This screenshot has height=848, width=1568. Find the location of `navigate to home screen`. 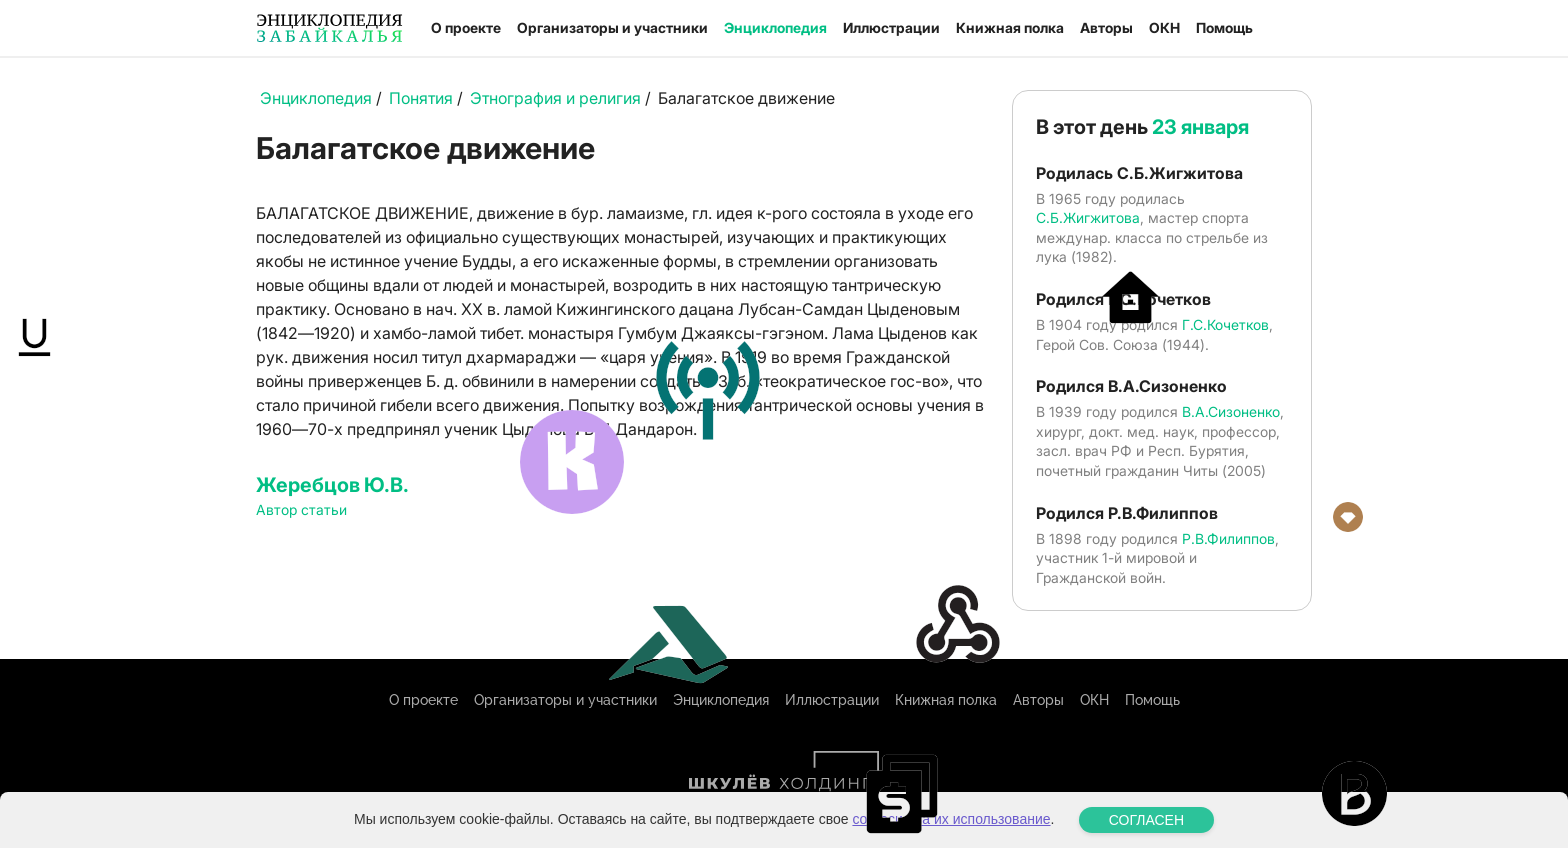

navigate to home screen is located at coordinates (1130, 299).